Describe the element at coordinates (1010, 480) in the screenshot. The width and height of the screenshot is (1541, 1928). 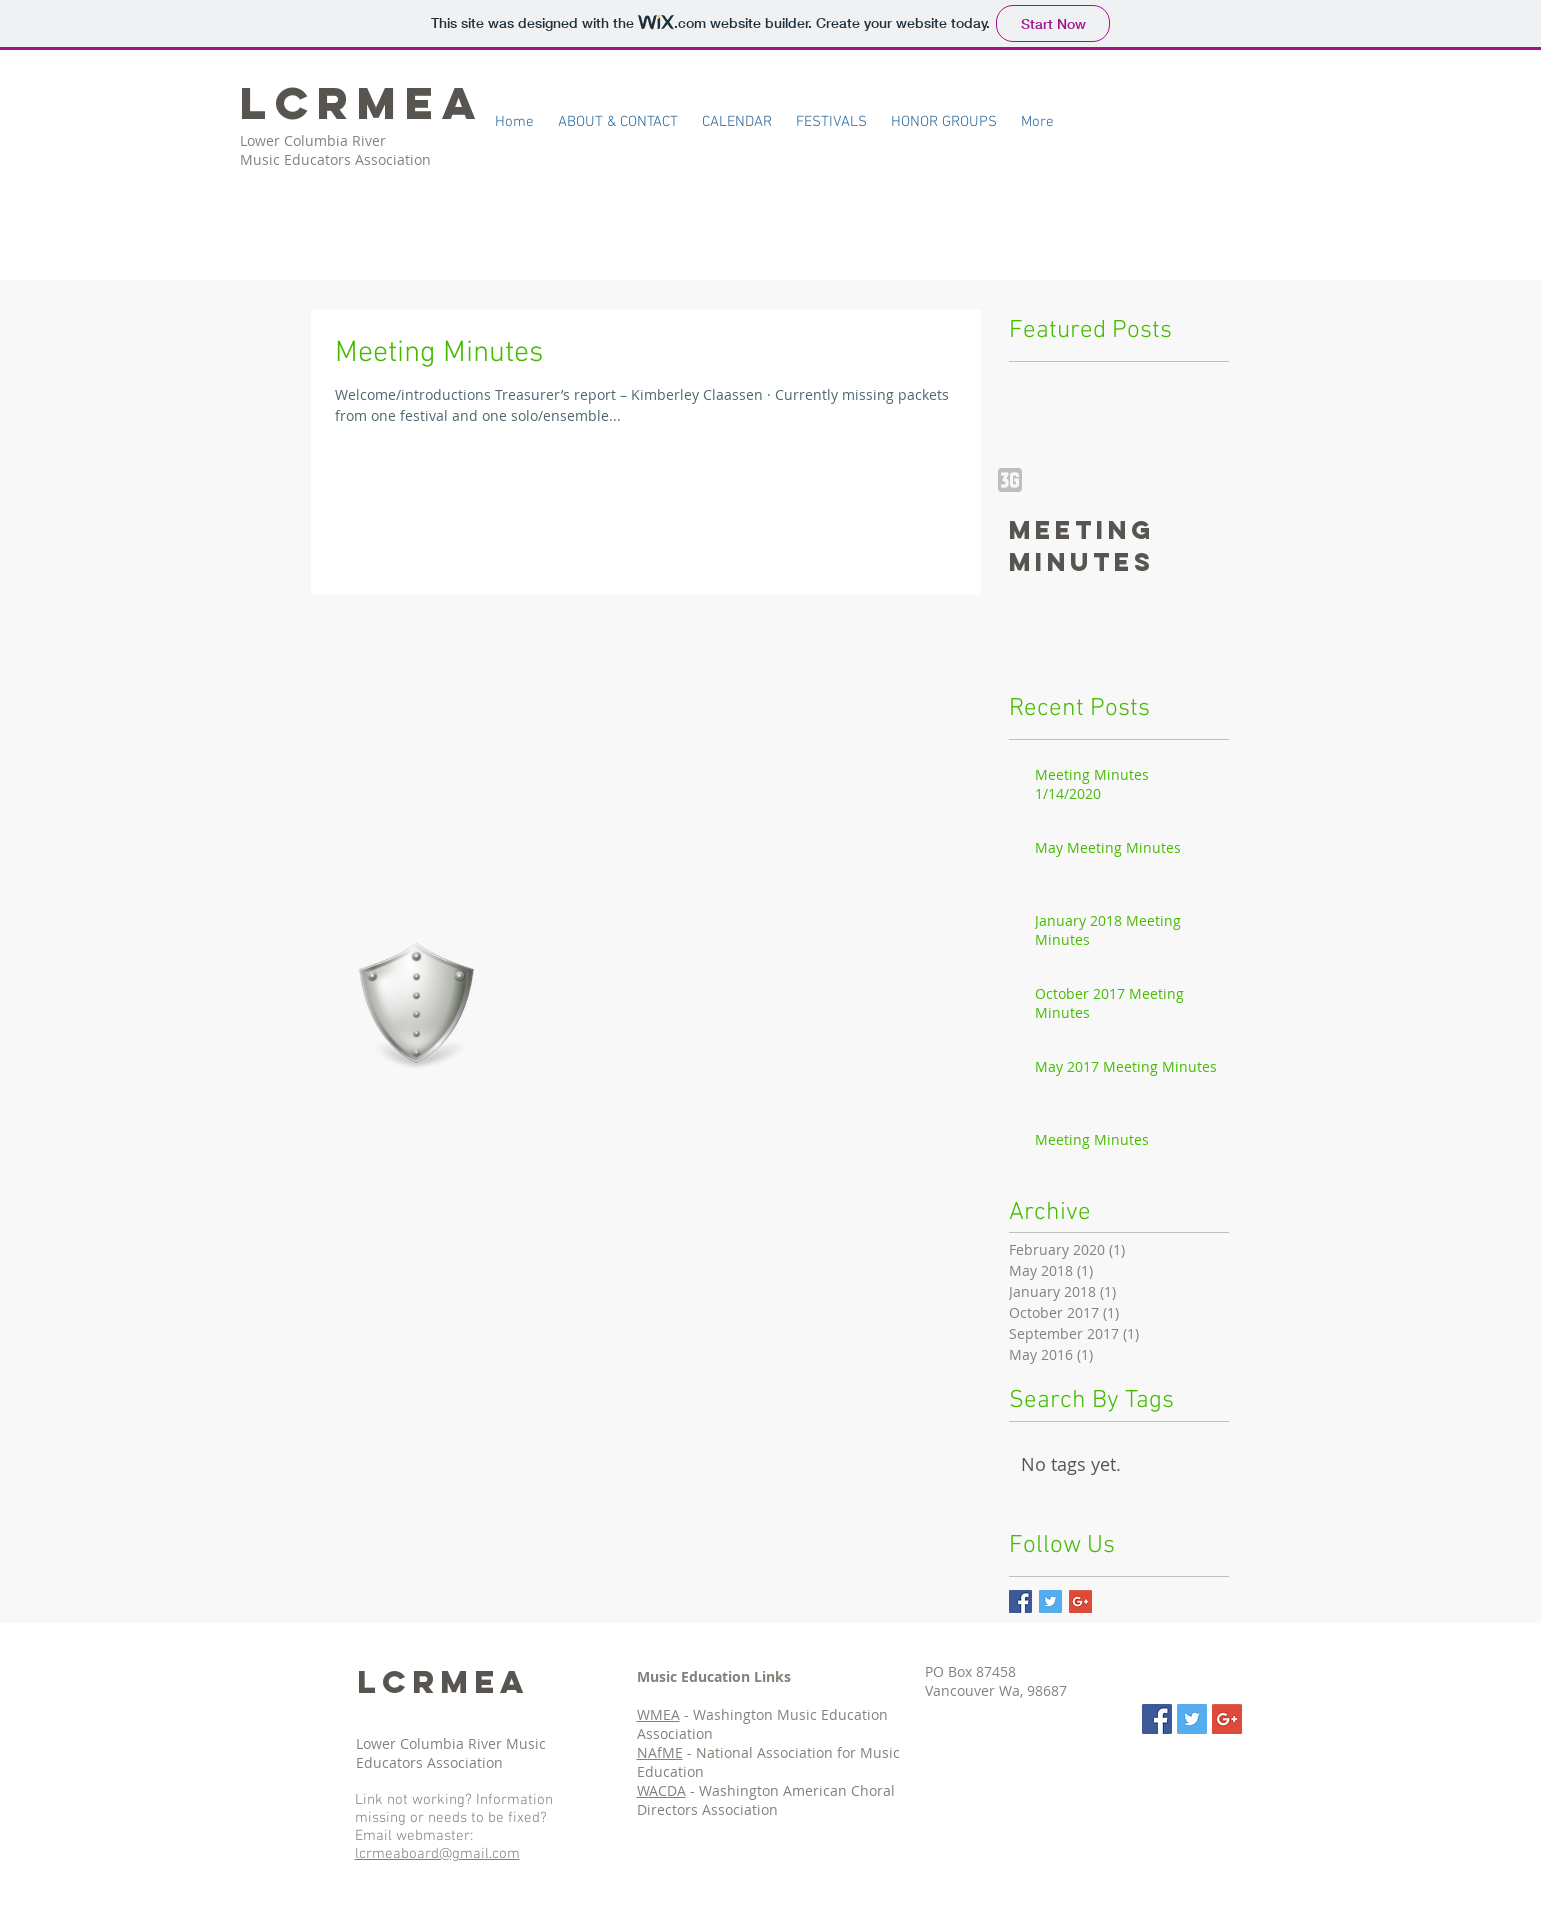
I see `indicates 3G cellular network connection` at that location.